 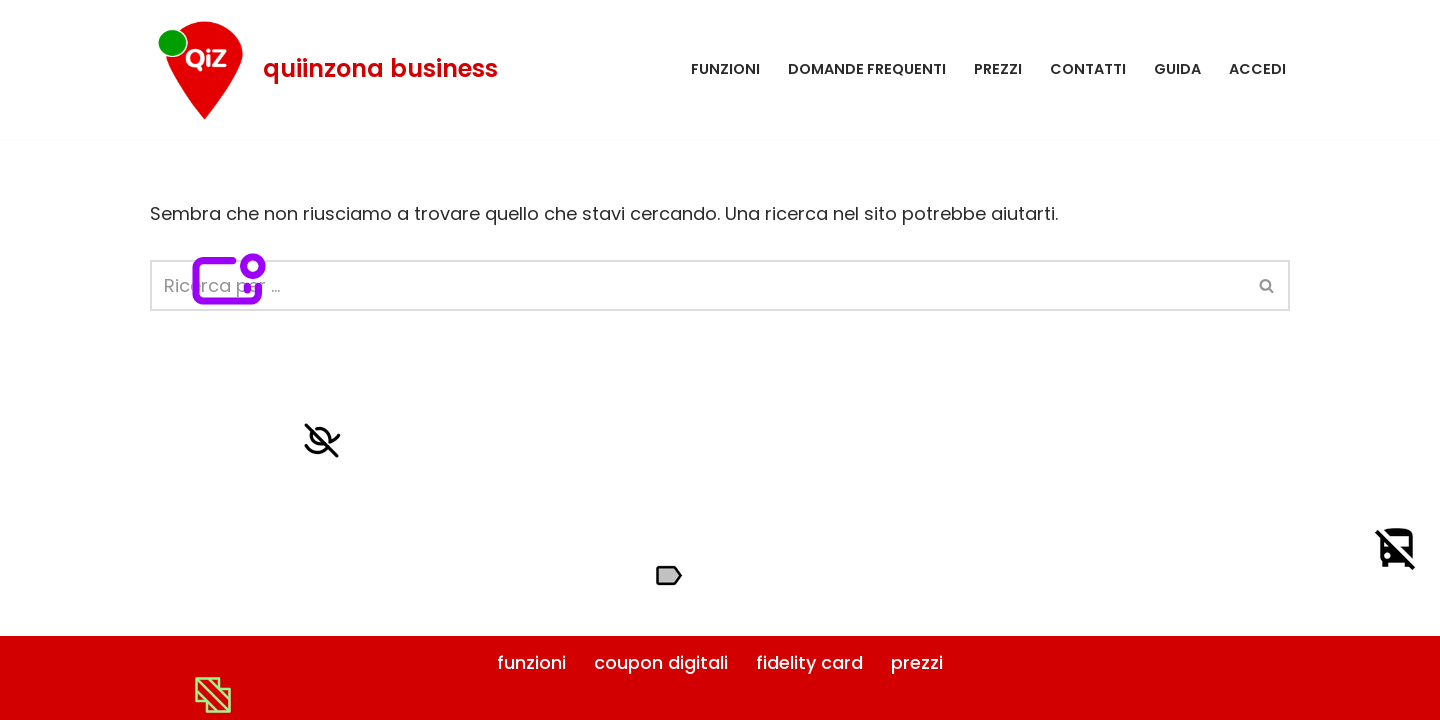 I want to click on disable freehand drawing mode, so click(x=321, y=440).